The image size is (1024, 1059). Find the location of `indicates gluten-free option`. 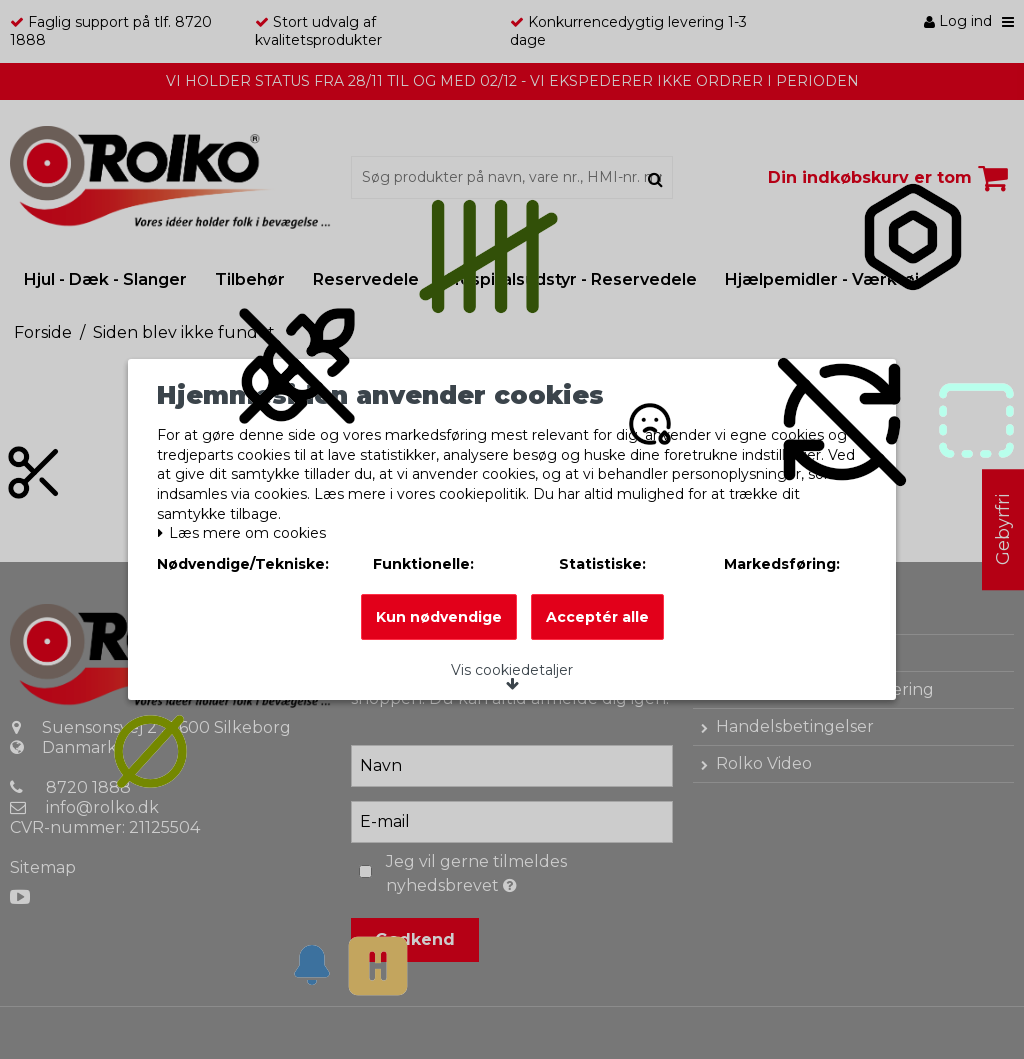

indicates gluten-free option is located at coordinates (297, 366).